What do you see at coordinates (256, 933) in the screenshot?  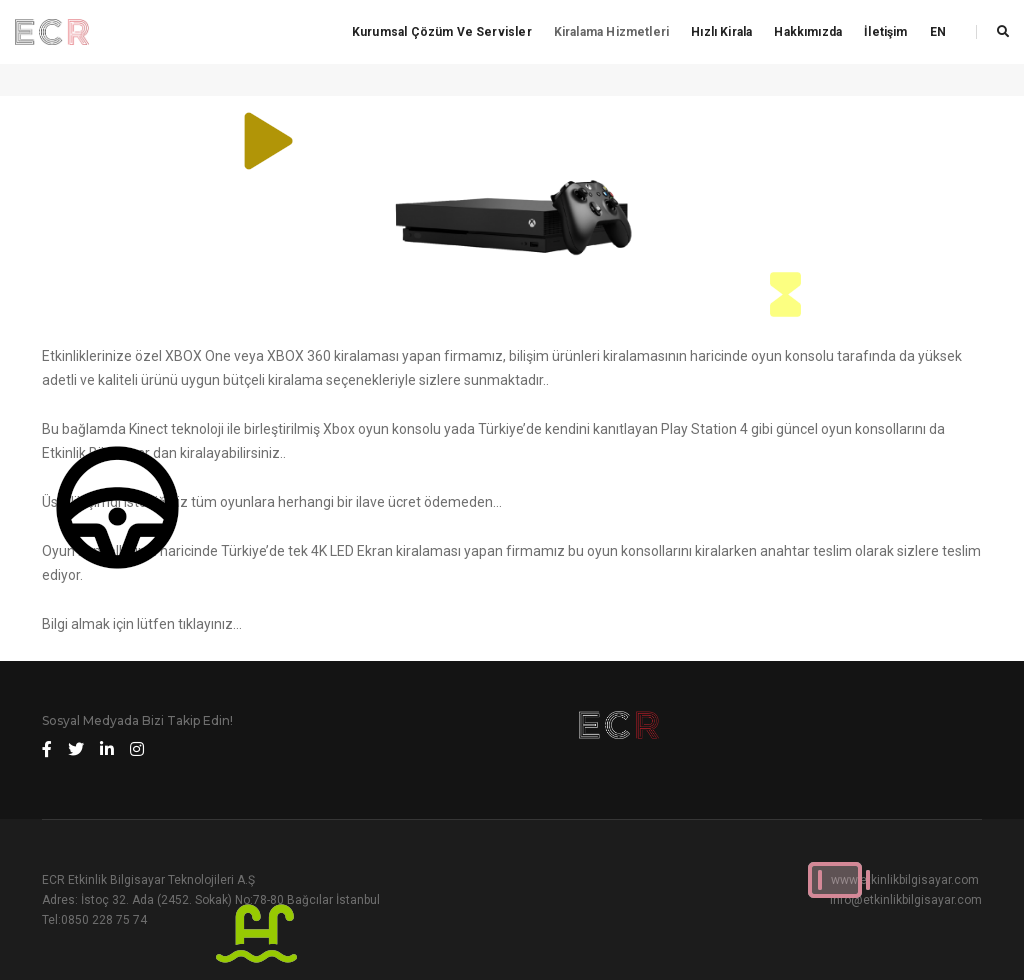 I see `access swimming pool facilities` at bounding box center [256, 933].